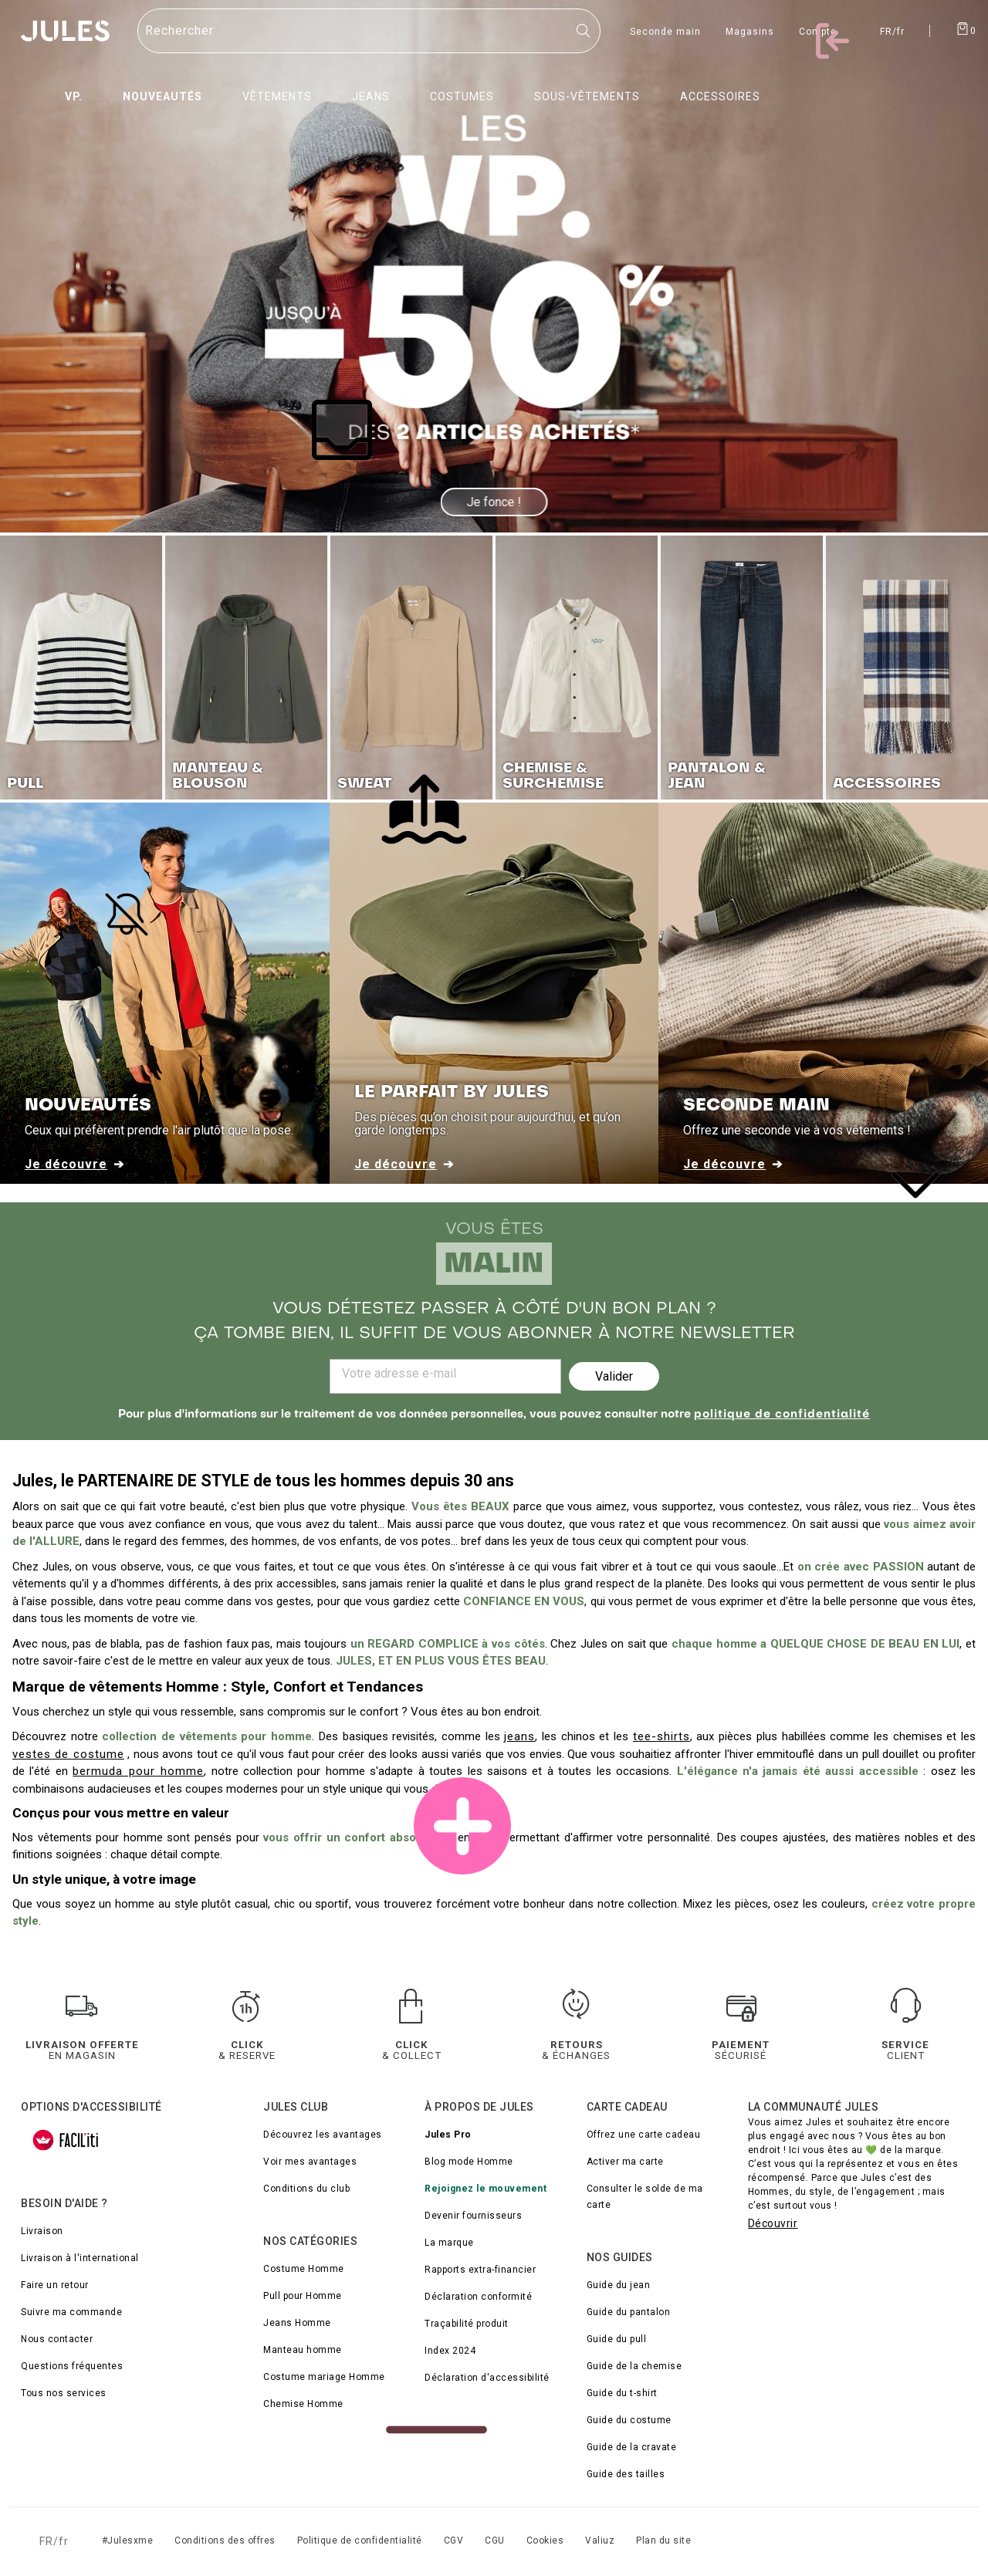 This screenshot has height=2576, width=988. Describe the element at coordinates (831, 41) in the screenshot. I see `sign in to your account` at that location.